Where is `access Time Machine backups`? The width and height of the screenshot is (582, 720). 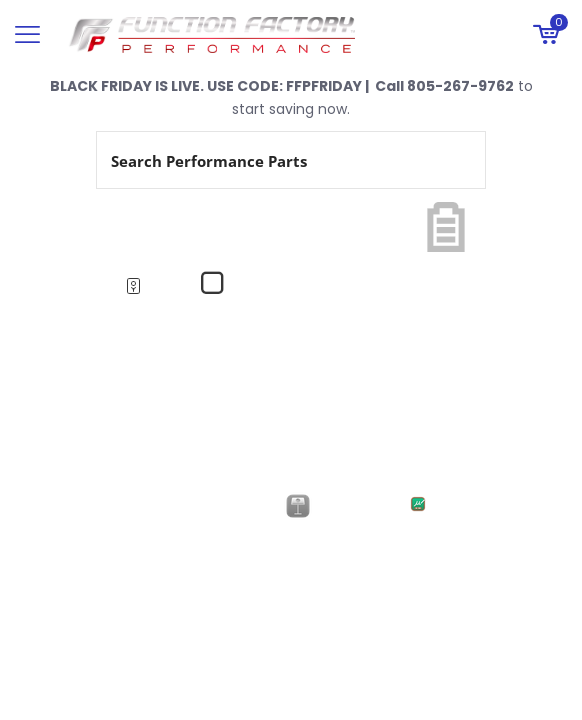 access Time Machine backups is located at coordinates (134, 286).